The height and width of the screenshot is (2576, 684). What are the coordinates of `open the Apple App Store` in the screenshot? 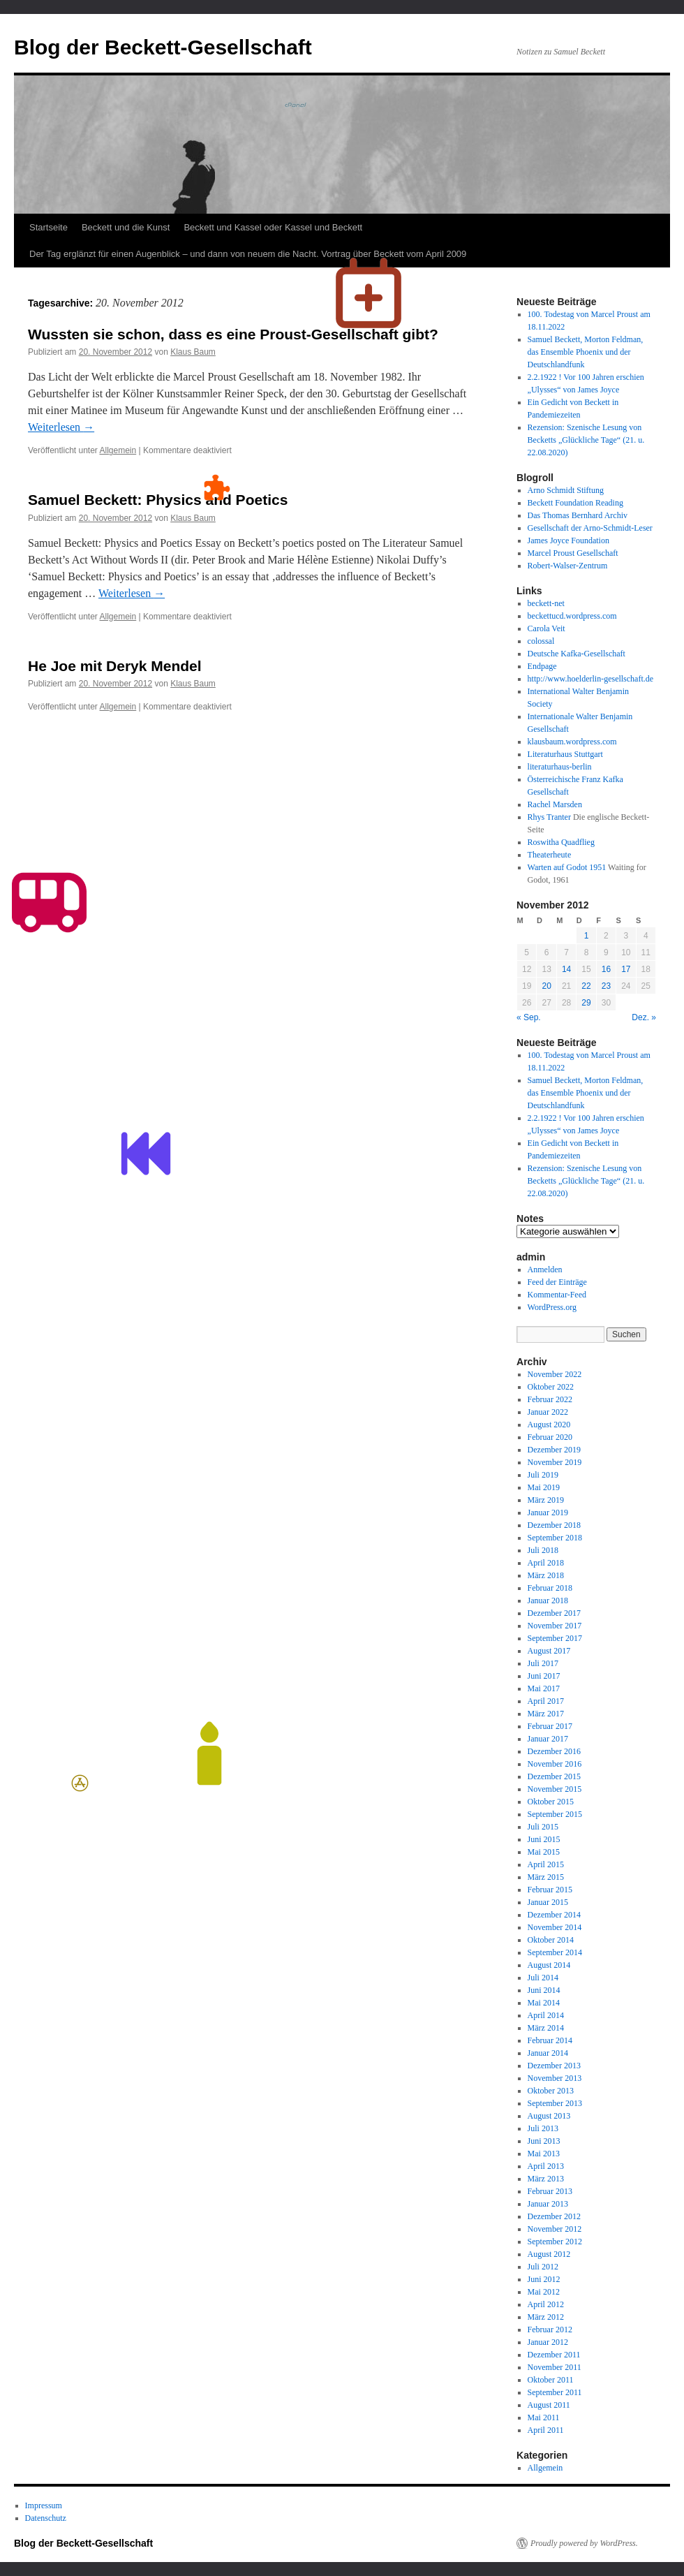 It's located at (80, 1783).